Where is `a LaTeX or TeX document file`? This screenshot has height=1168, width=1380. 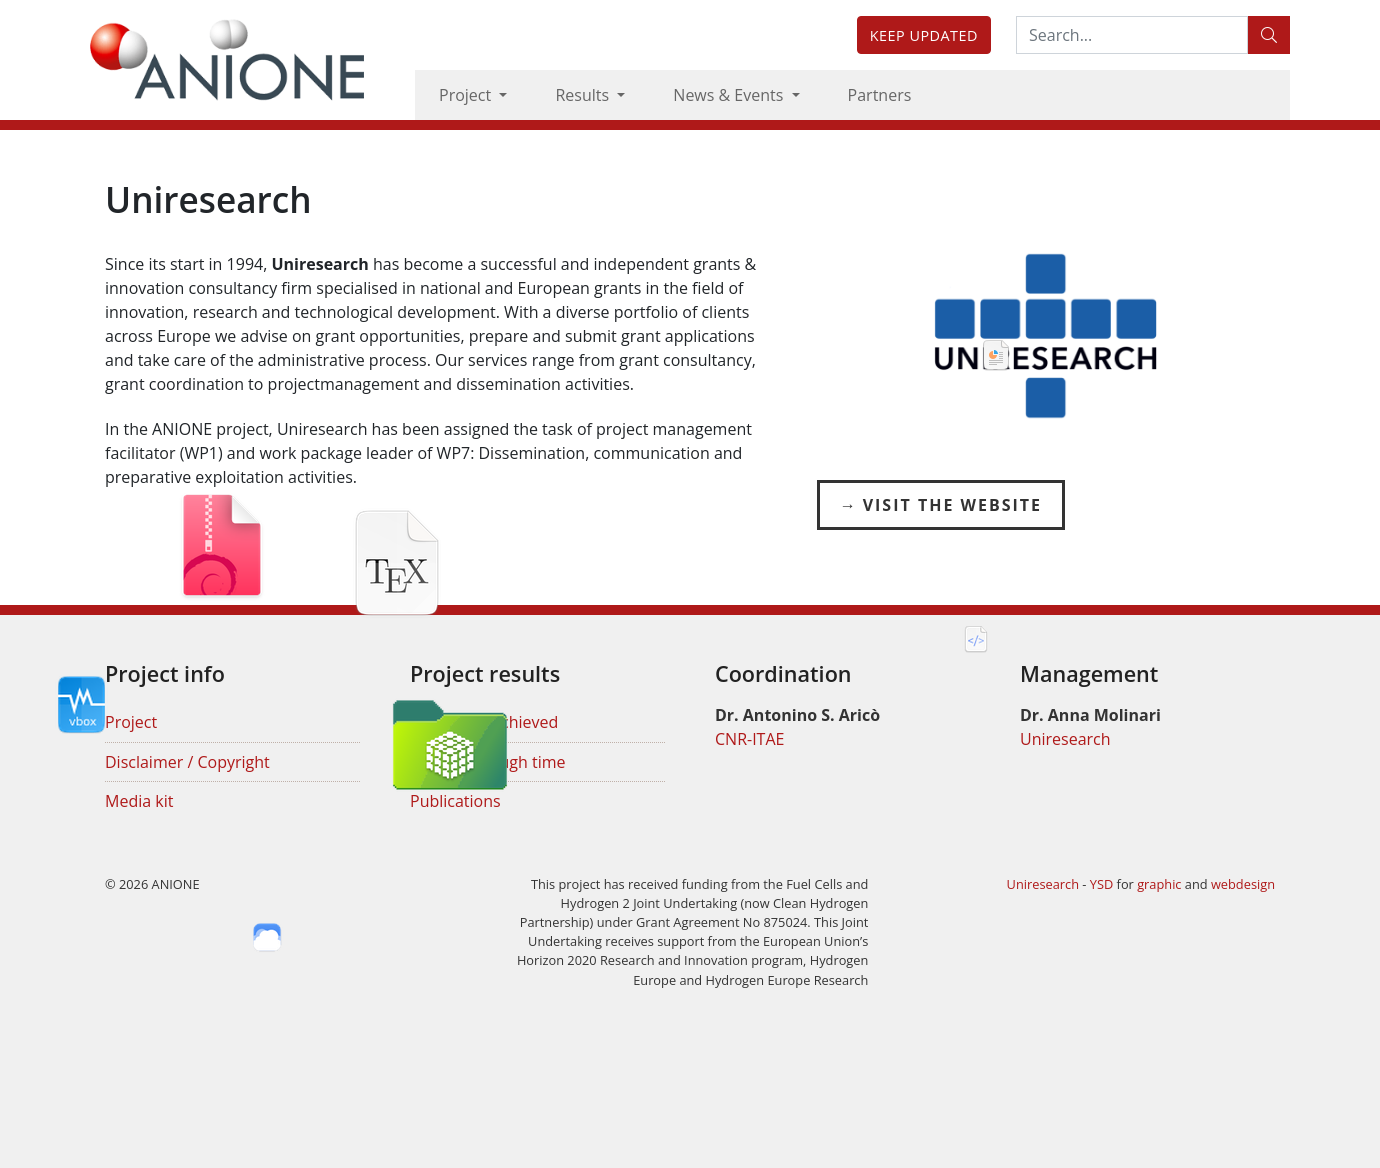
a LaTeX or TeX document file is located at coordinates (397, 563).